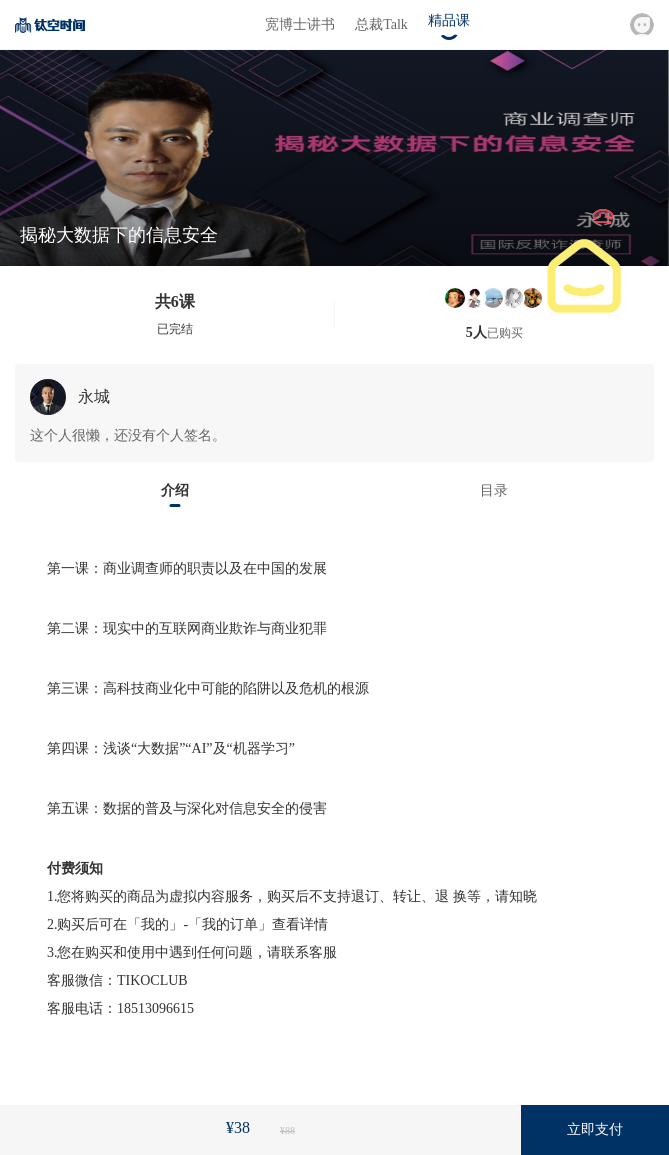  Describe the element at coordinates (603, 216) in the screenshot. I see `end or hang up a call` at that location.